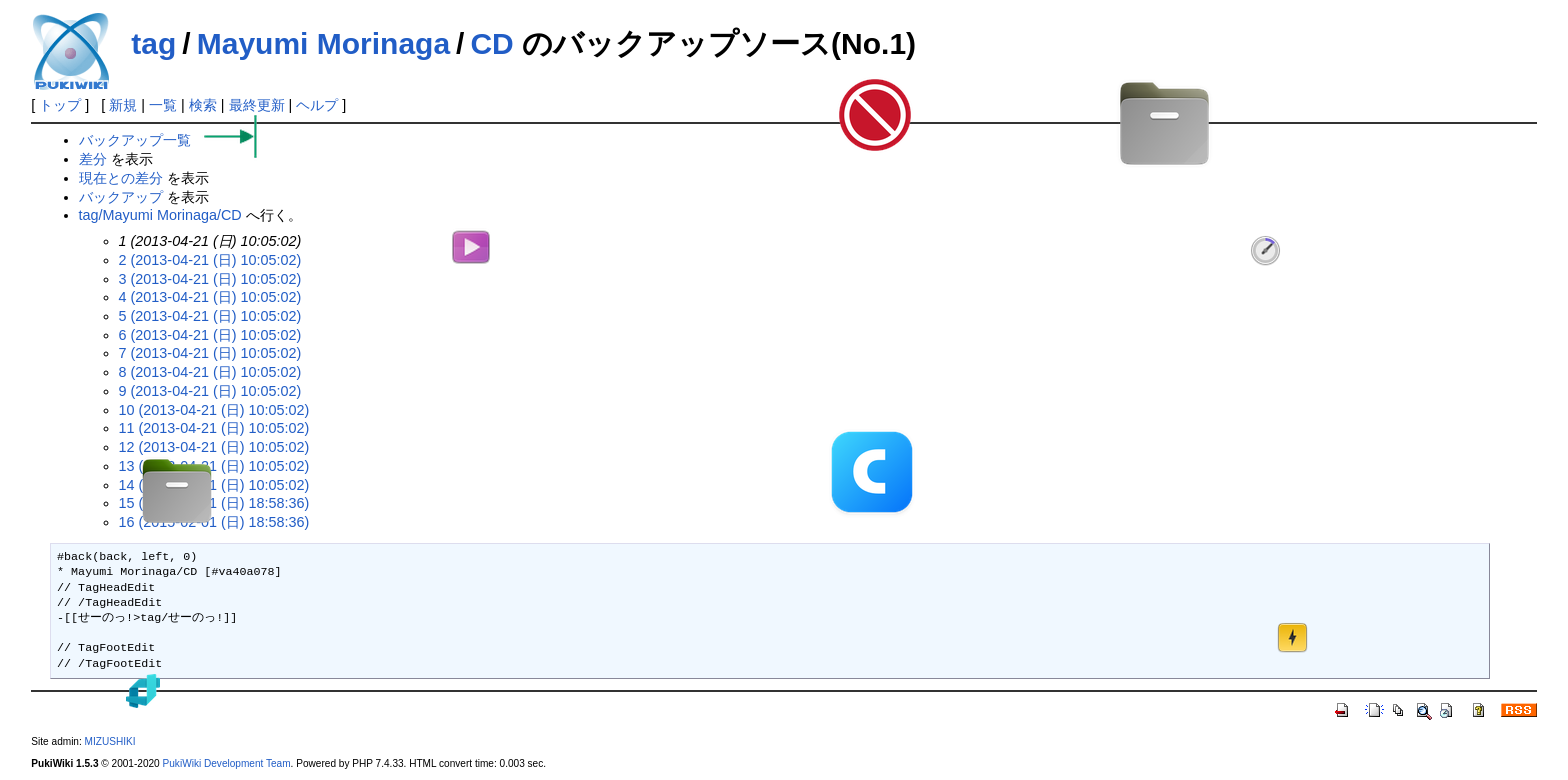  What do you see at coordinates (471, 247) in the screenshot?
I see `open the video player app` at bounding box center [471, 247].